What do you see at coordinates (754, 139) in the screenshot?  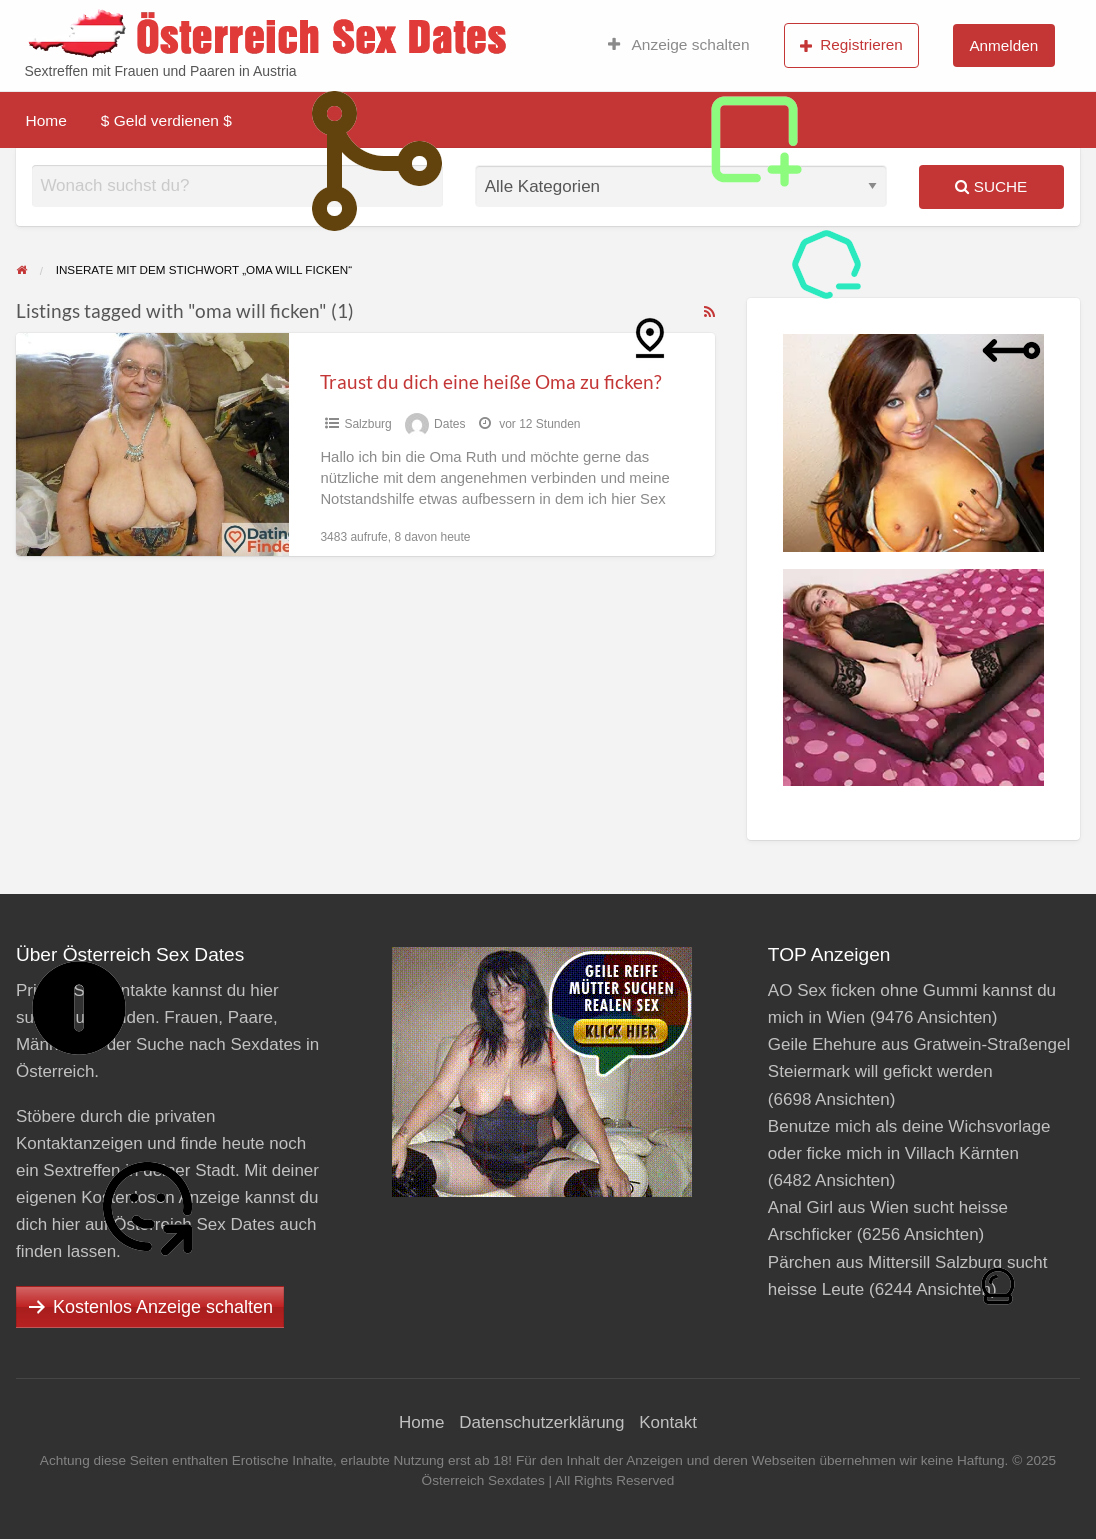 I see `add a new item or element` at bounding box center [754, 139].